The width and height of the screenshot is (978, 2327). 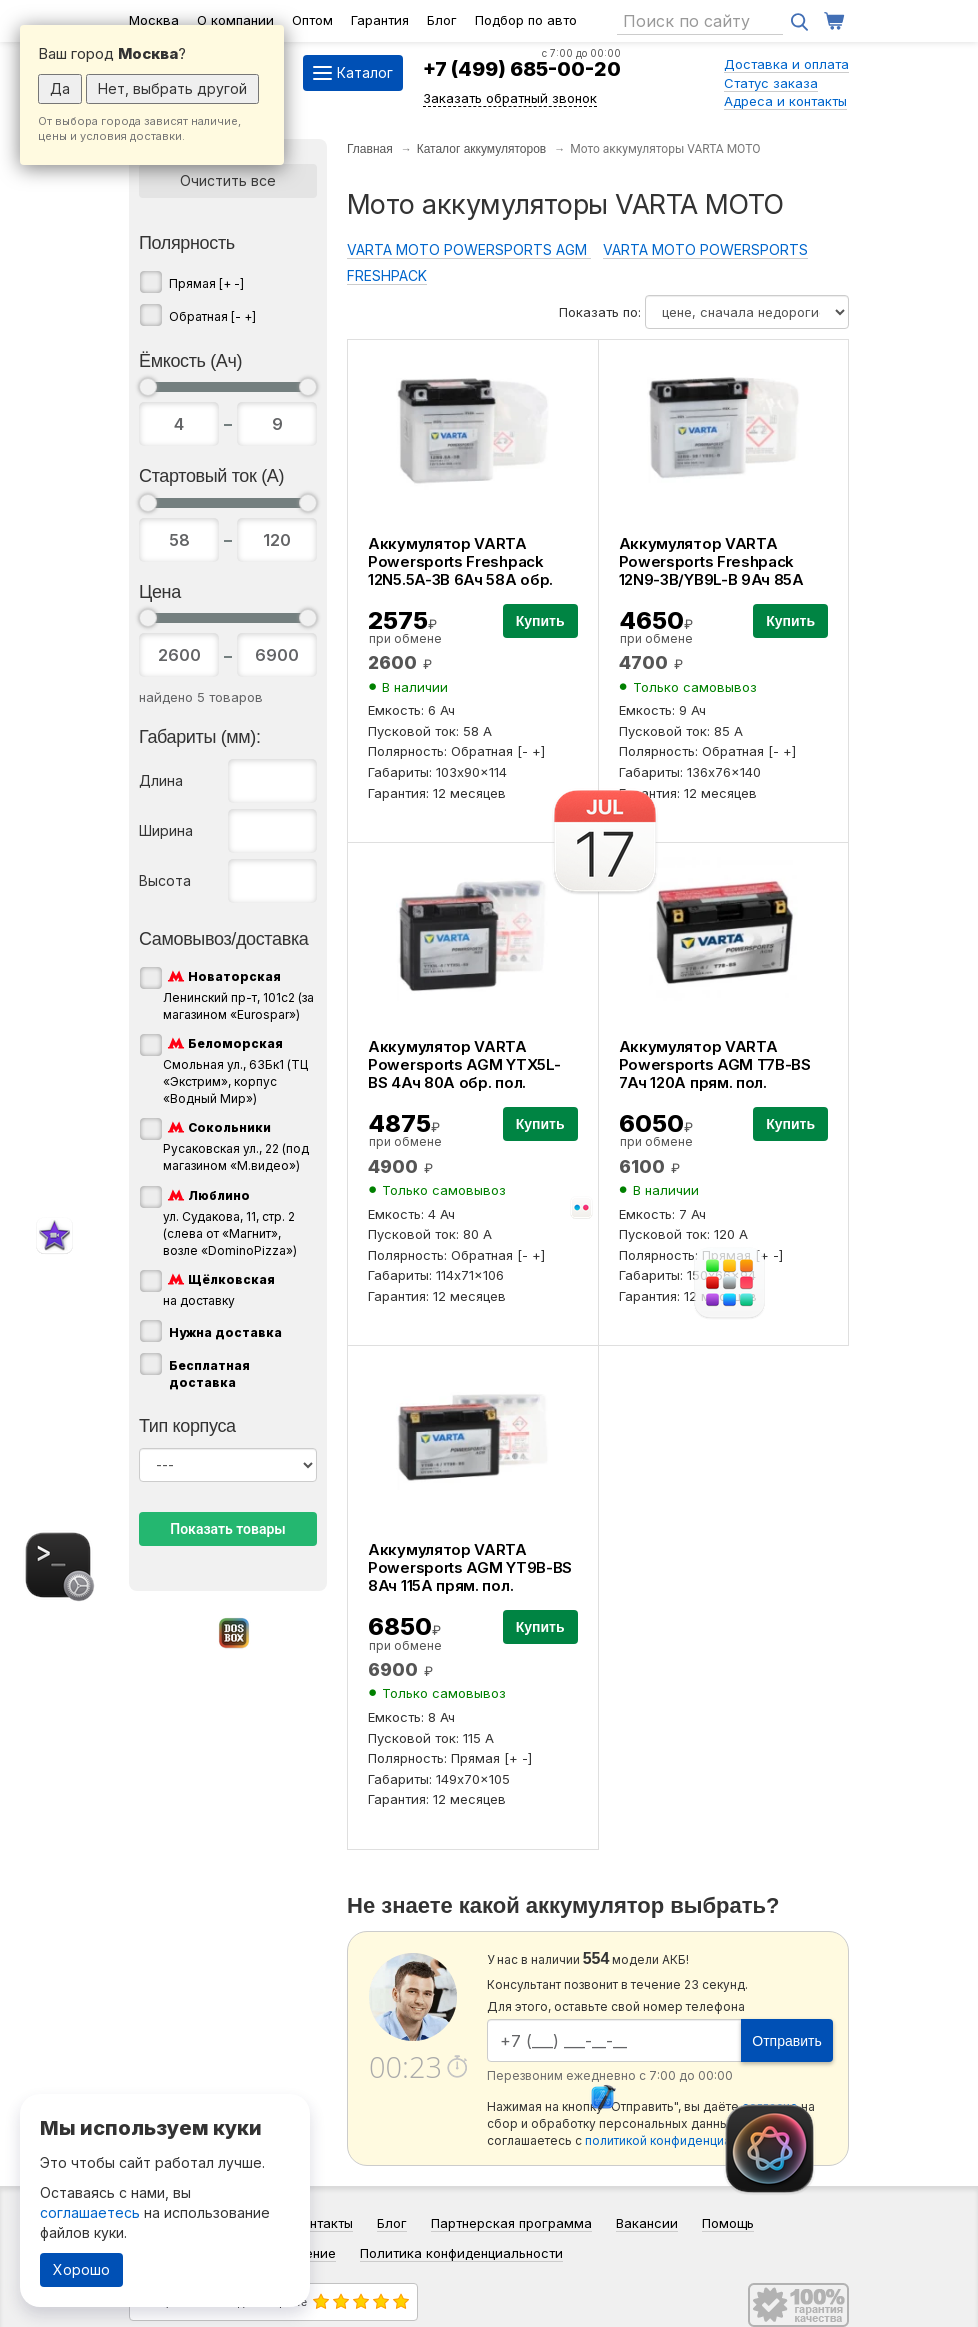 I want to click on open Image Playground app, so click(x=769, y=2148).